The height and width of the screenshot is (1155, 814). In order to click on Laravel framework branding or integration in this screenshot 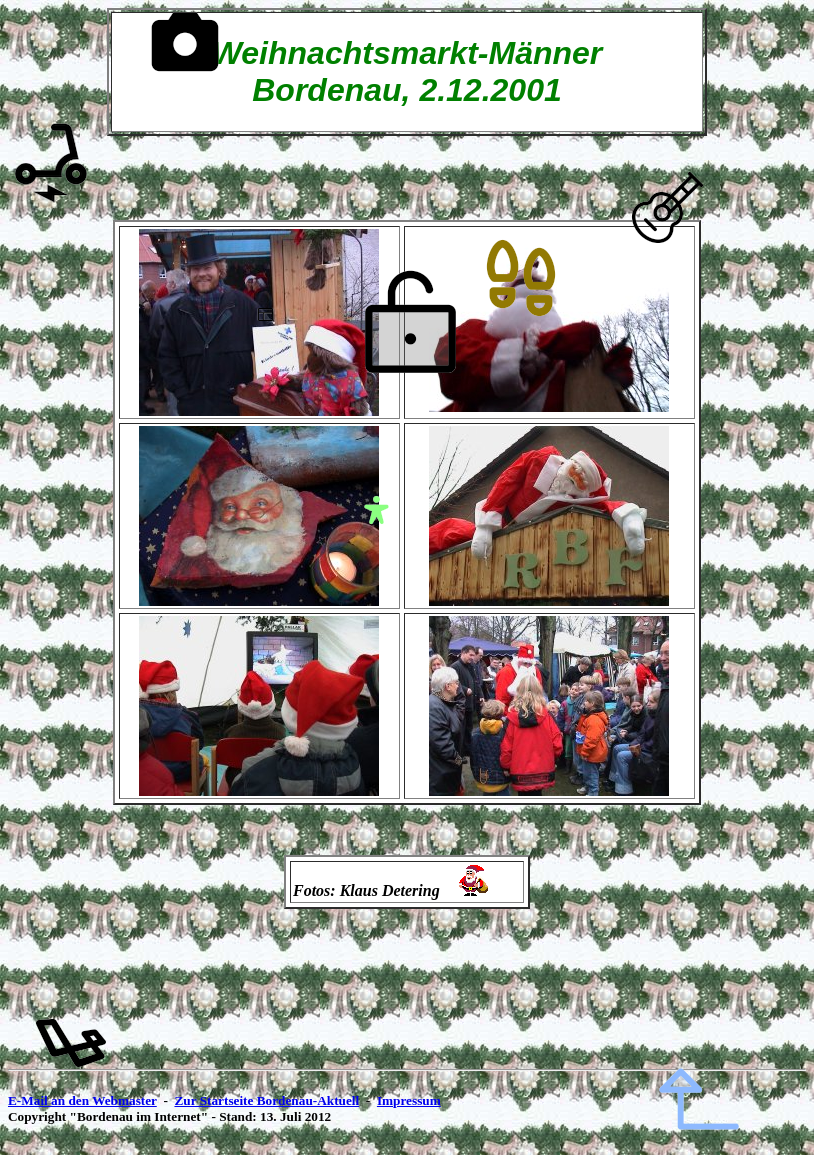, I will do `click(71, 1043)`.